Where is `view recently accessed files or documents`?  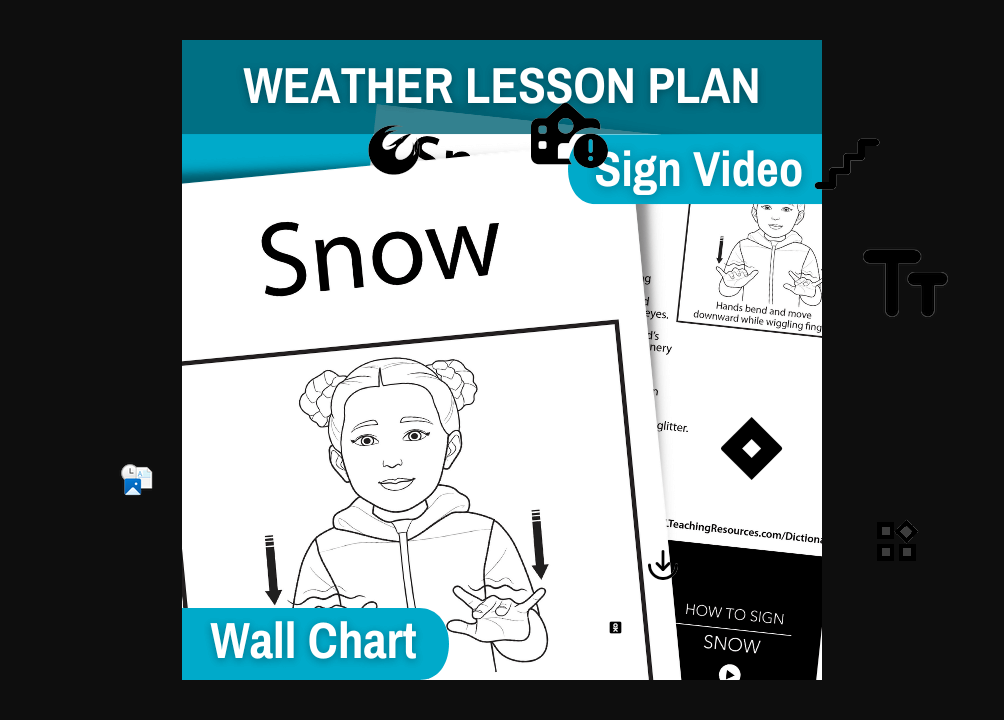 view recently accessed files or documents is located at coordinates (136, 479).